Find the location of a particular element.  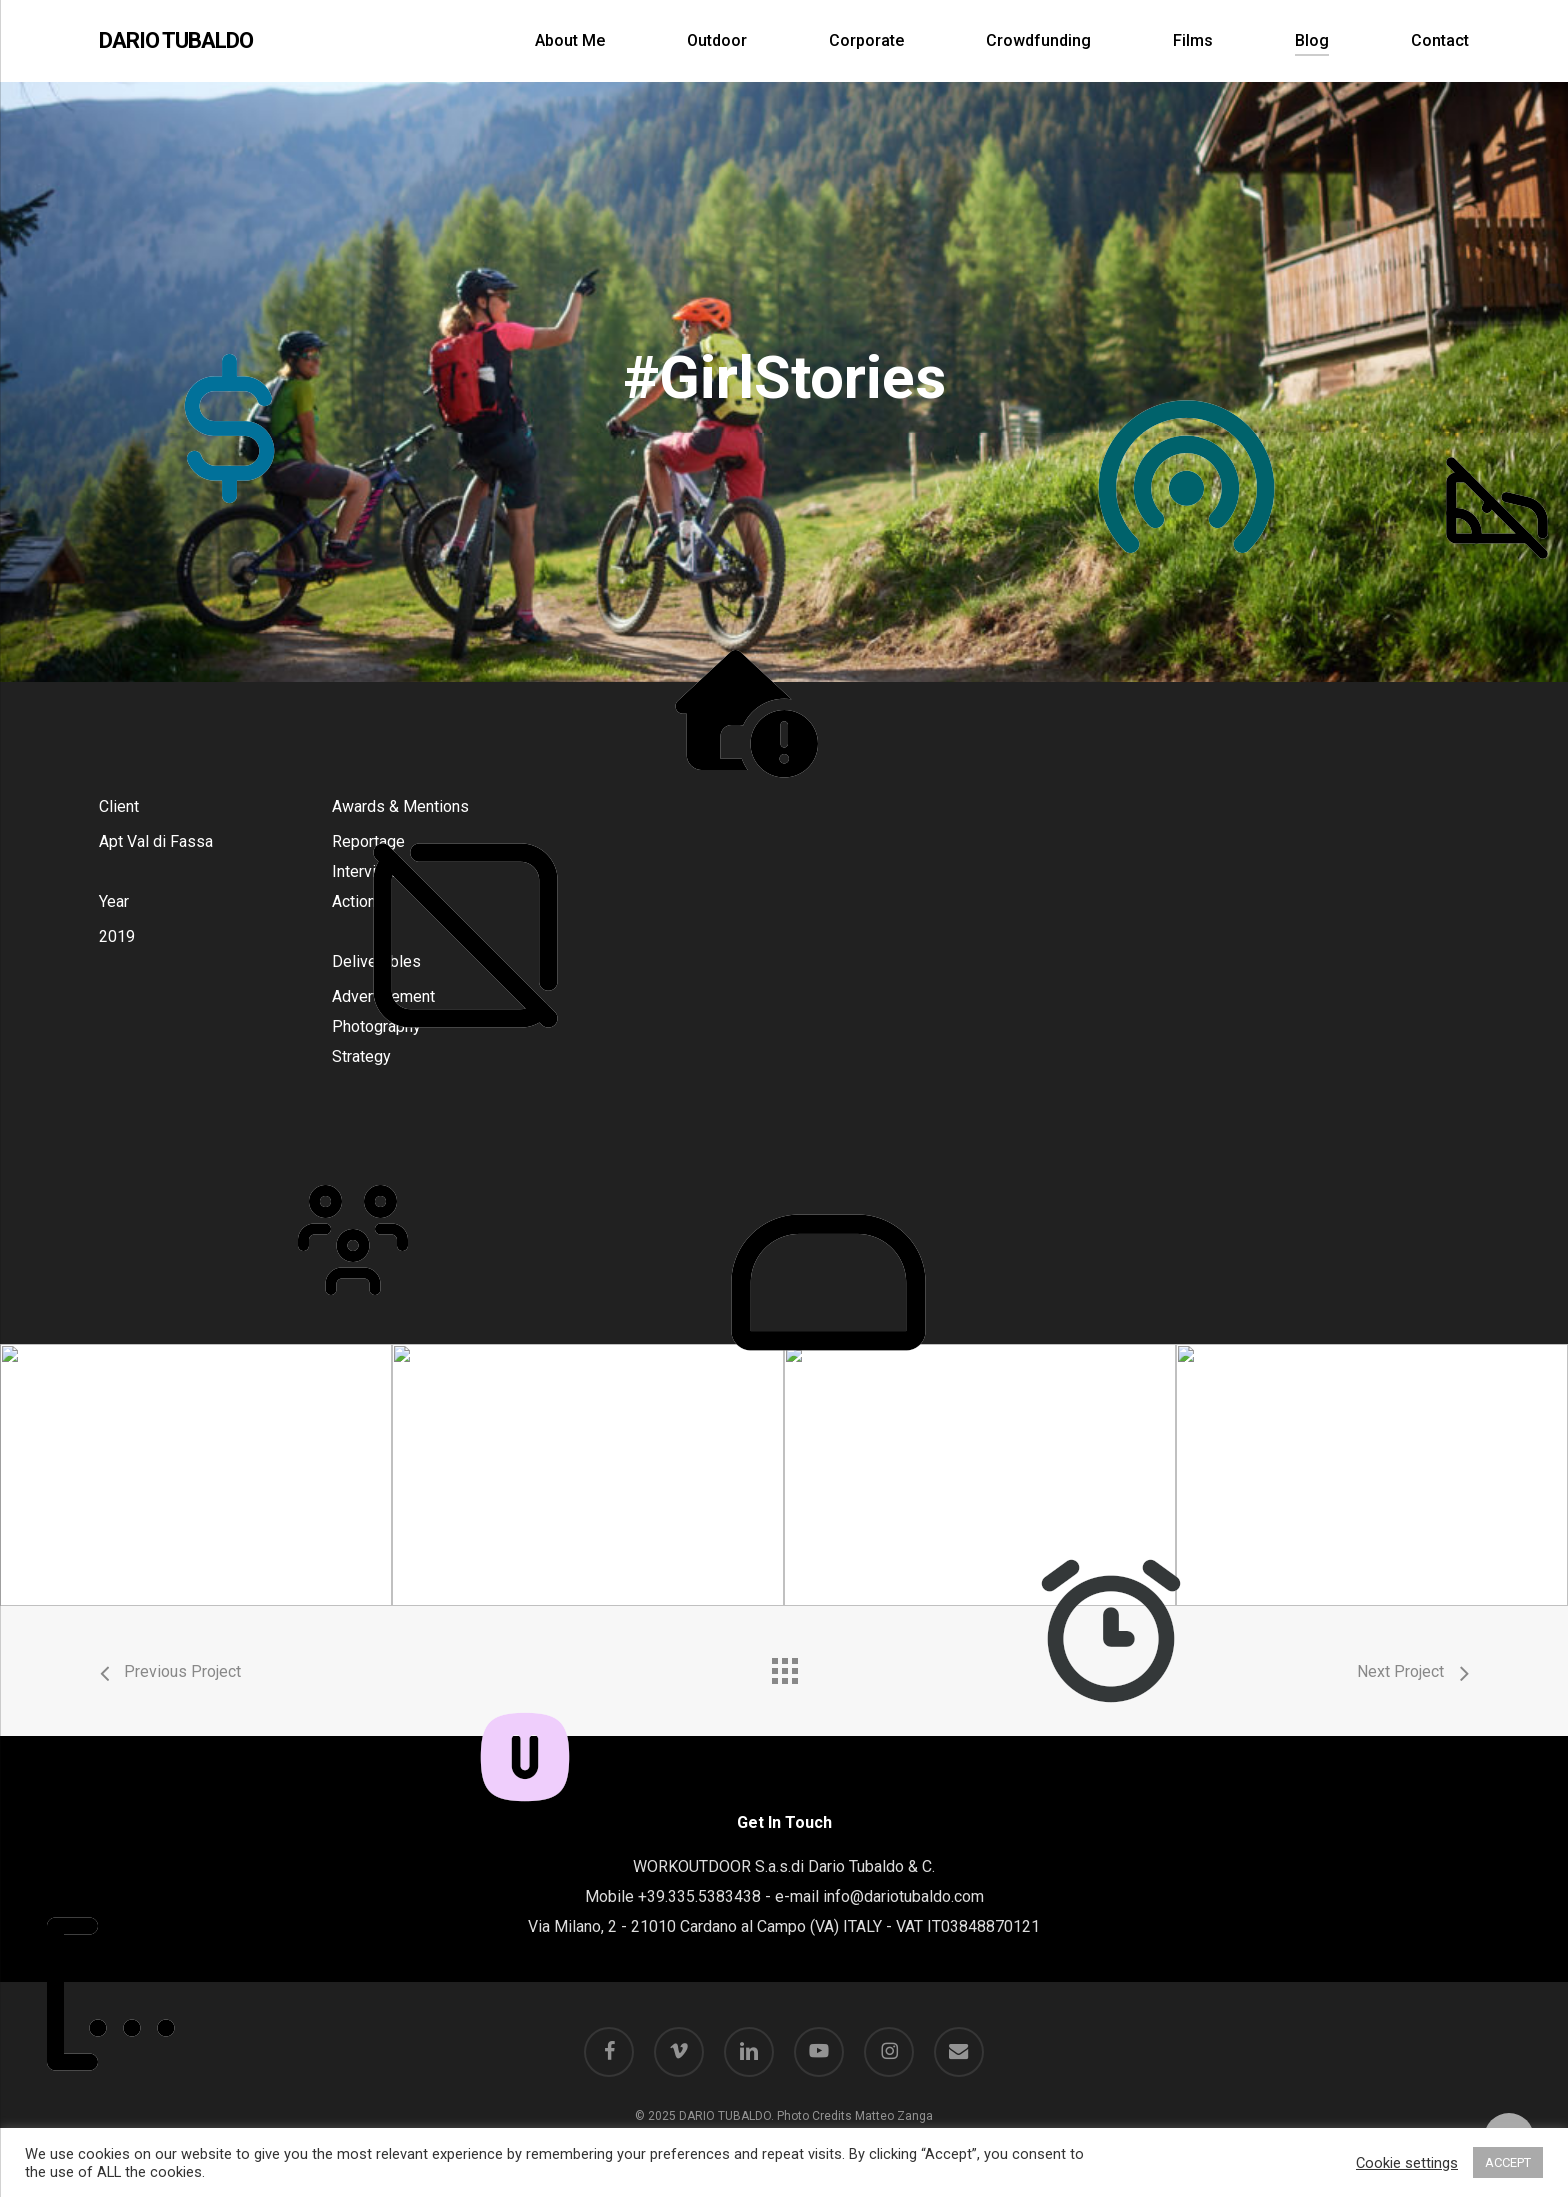

indicates a tab or panel header element is located at coordinates (828, 1282).